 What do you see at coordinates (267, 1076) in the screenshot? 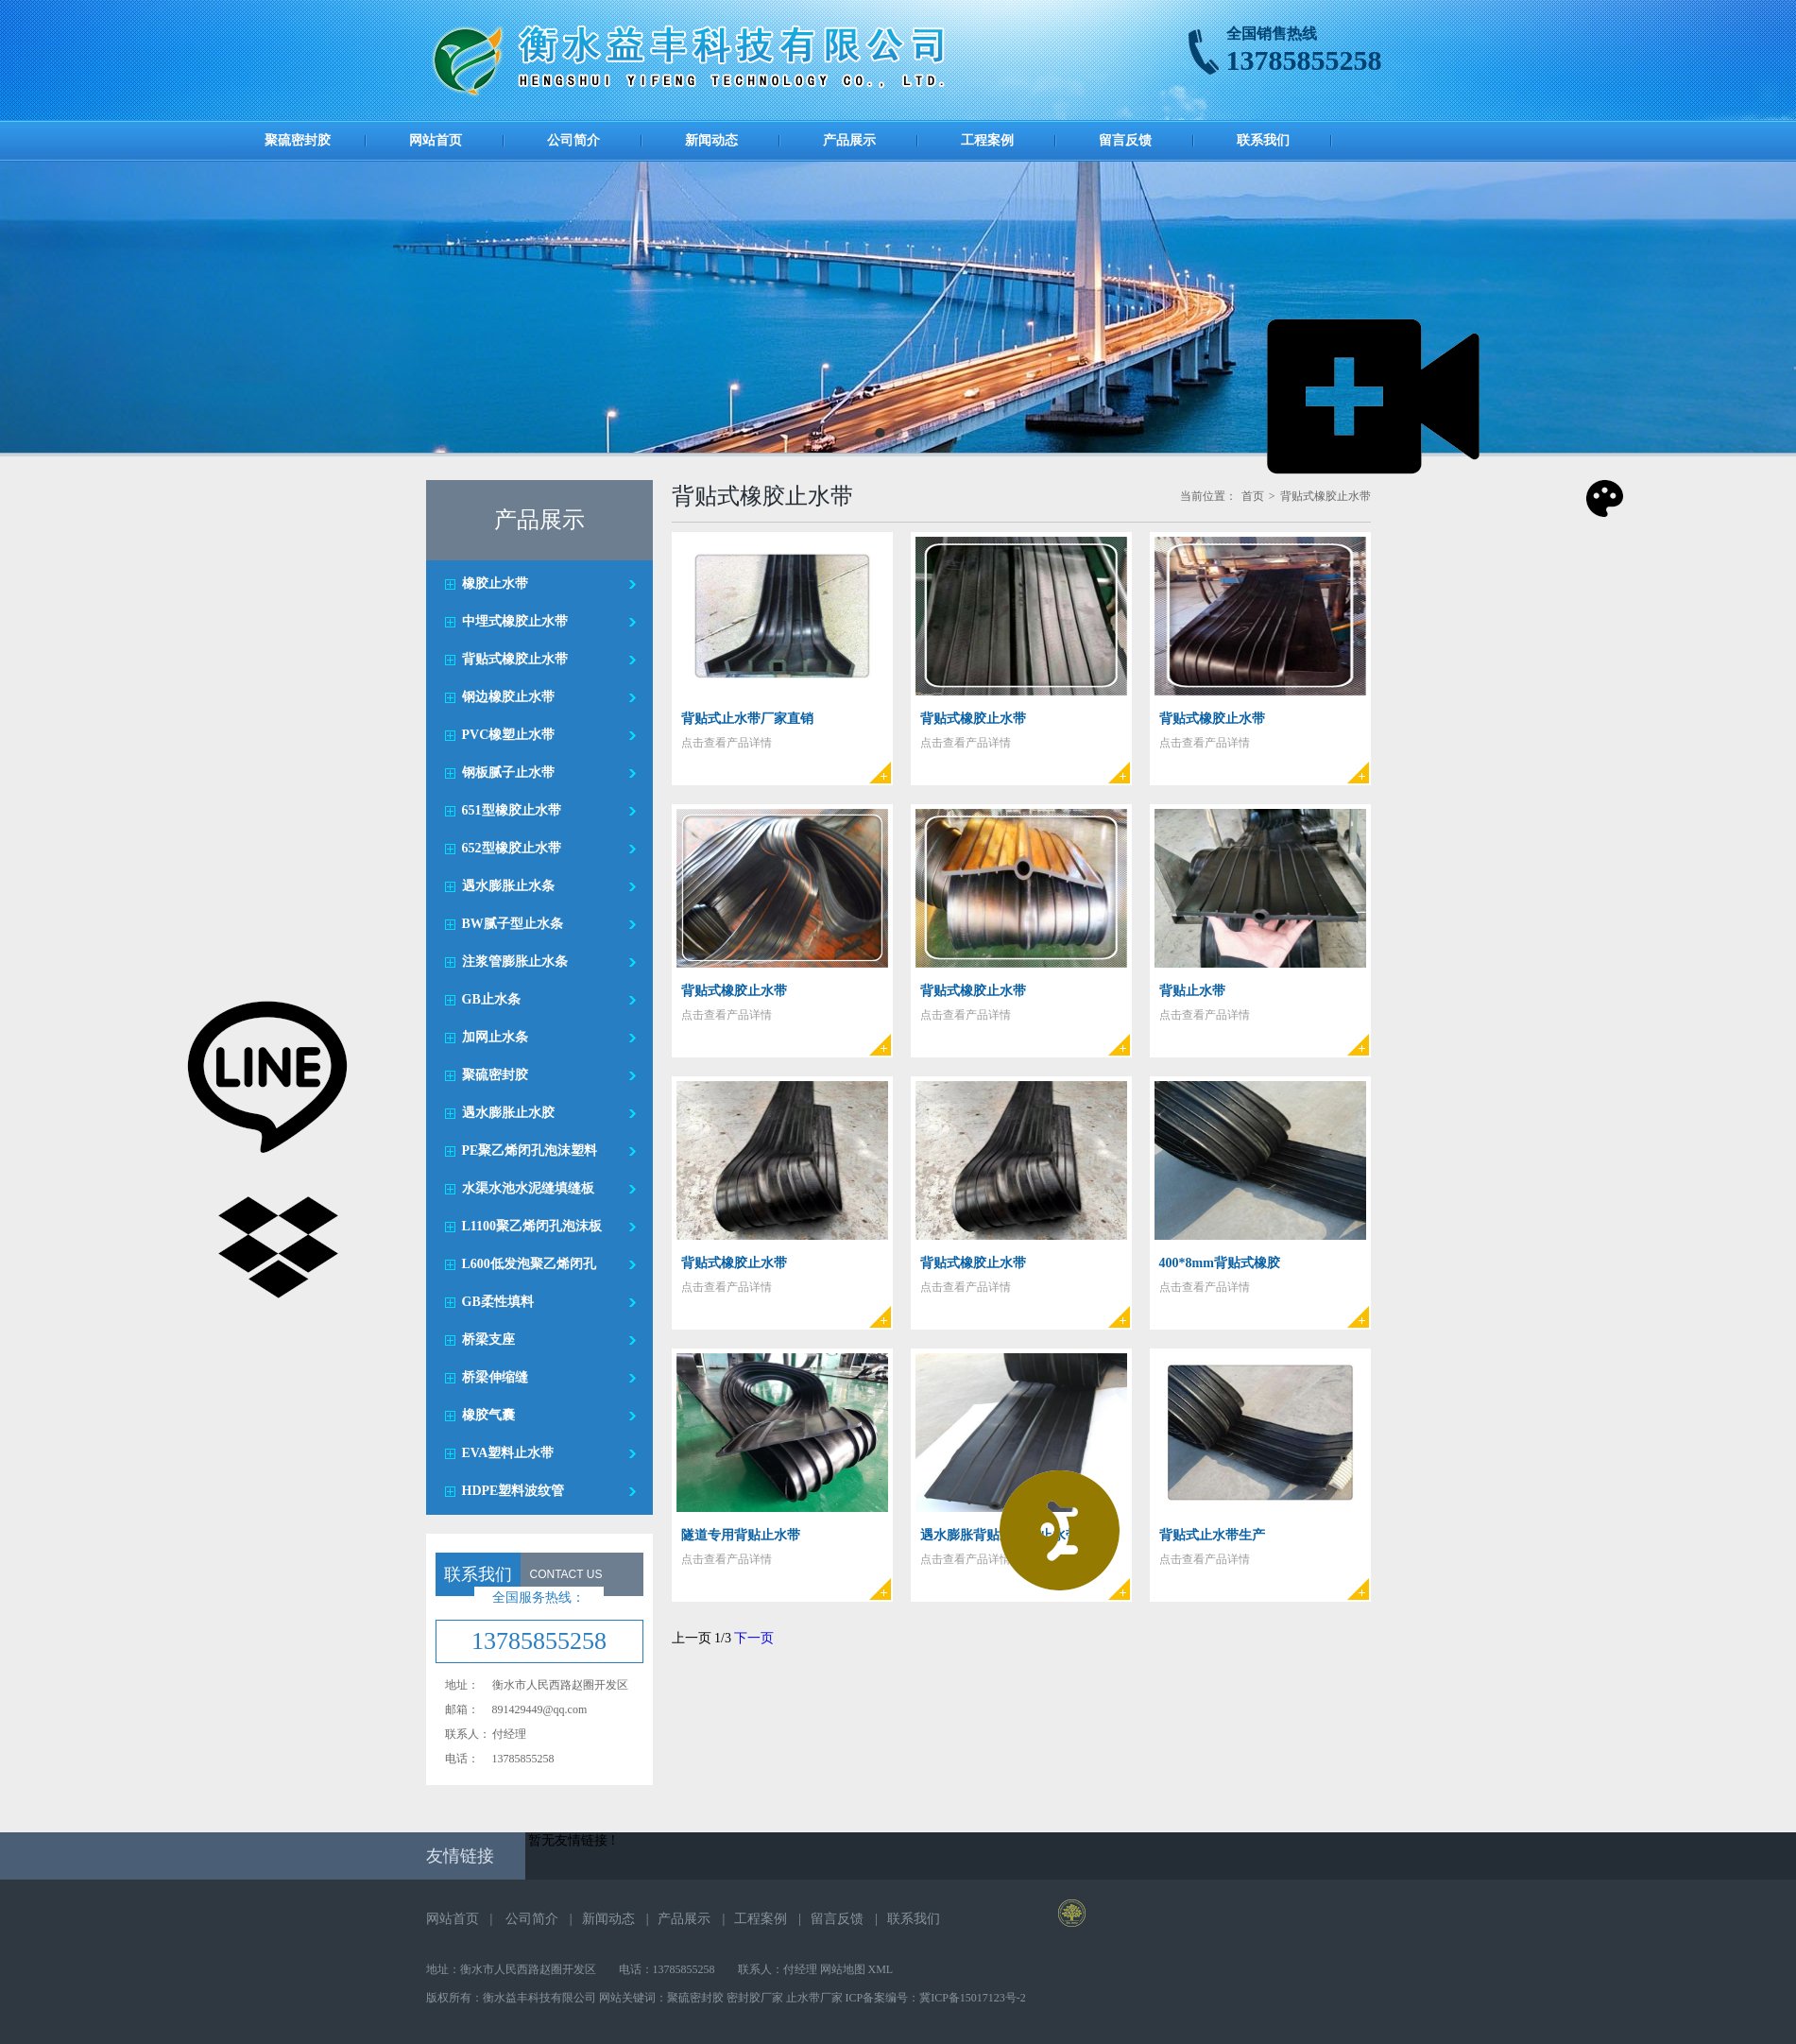
I see `open the LINE messaging app` at bounding box center [267, 1076].